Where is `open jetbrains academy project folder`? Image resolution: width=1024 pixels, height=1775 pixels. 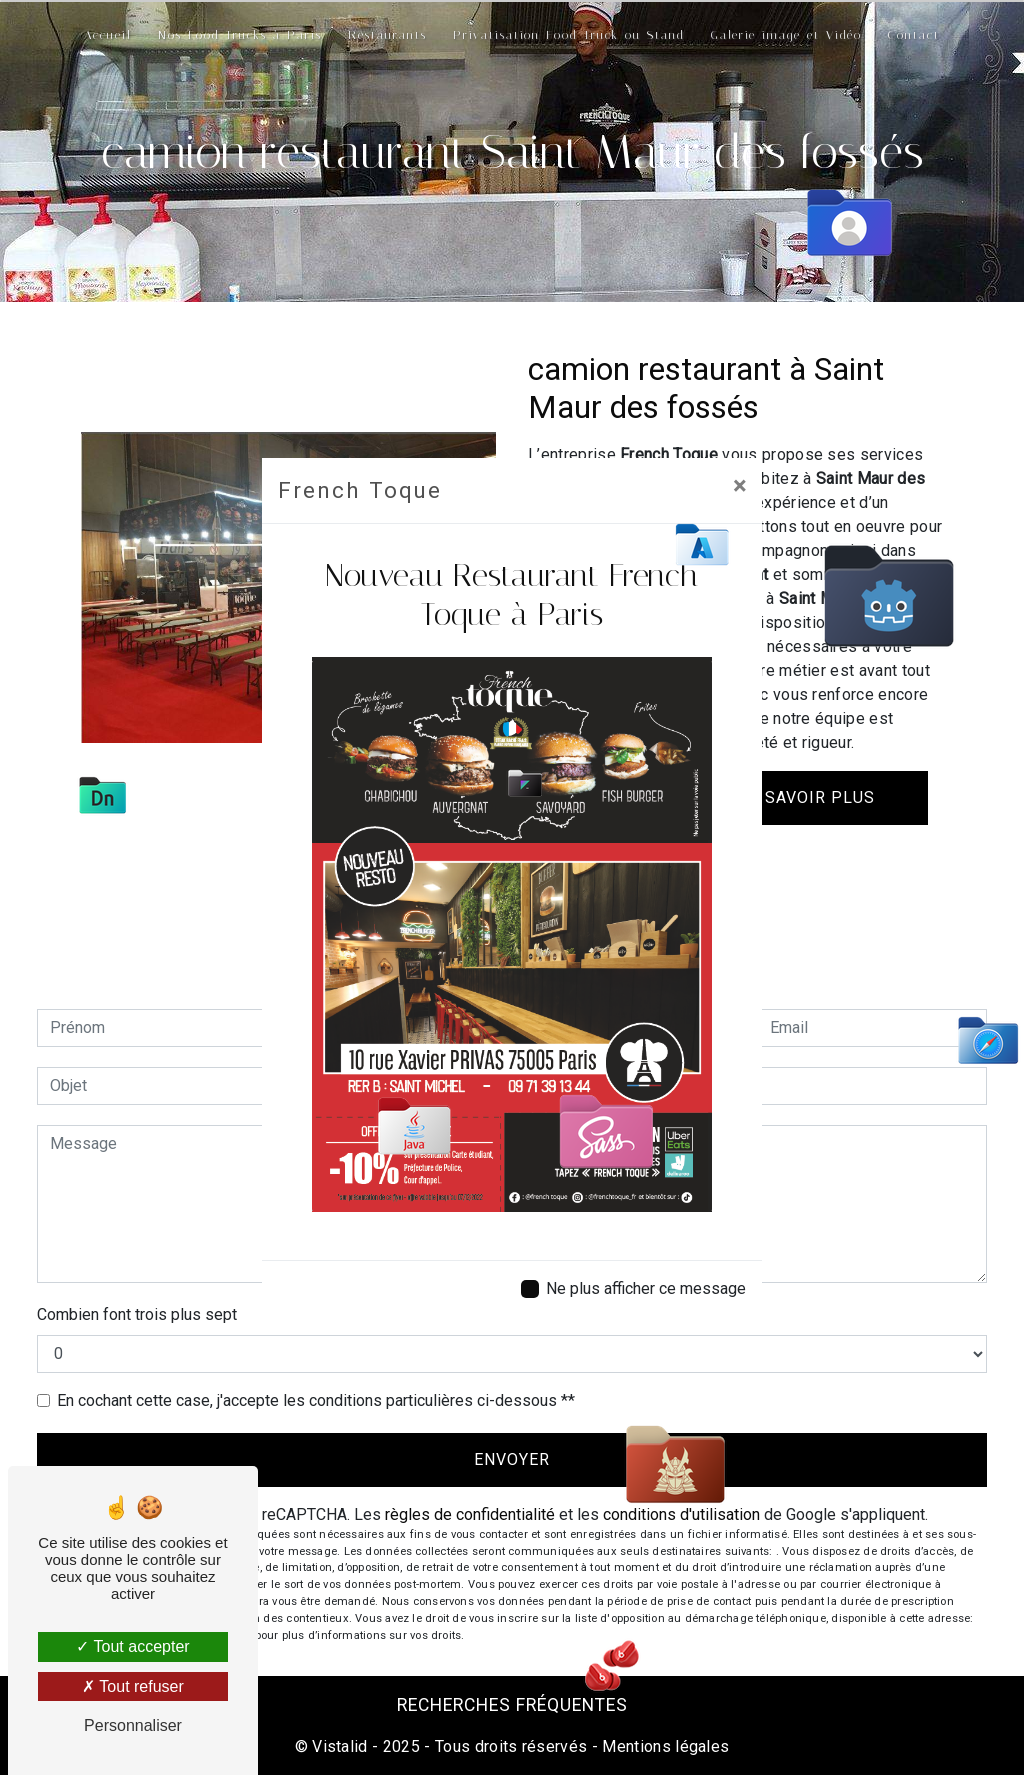 open jetbrains academy project folder is located at coordinates (525, 784).